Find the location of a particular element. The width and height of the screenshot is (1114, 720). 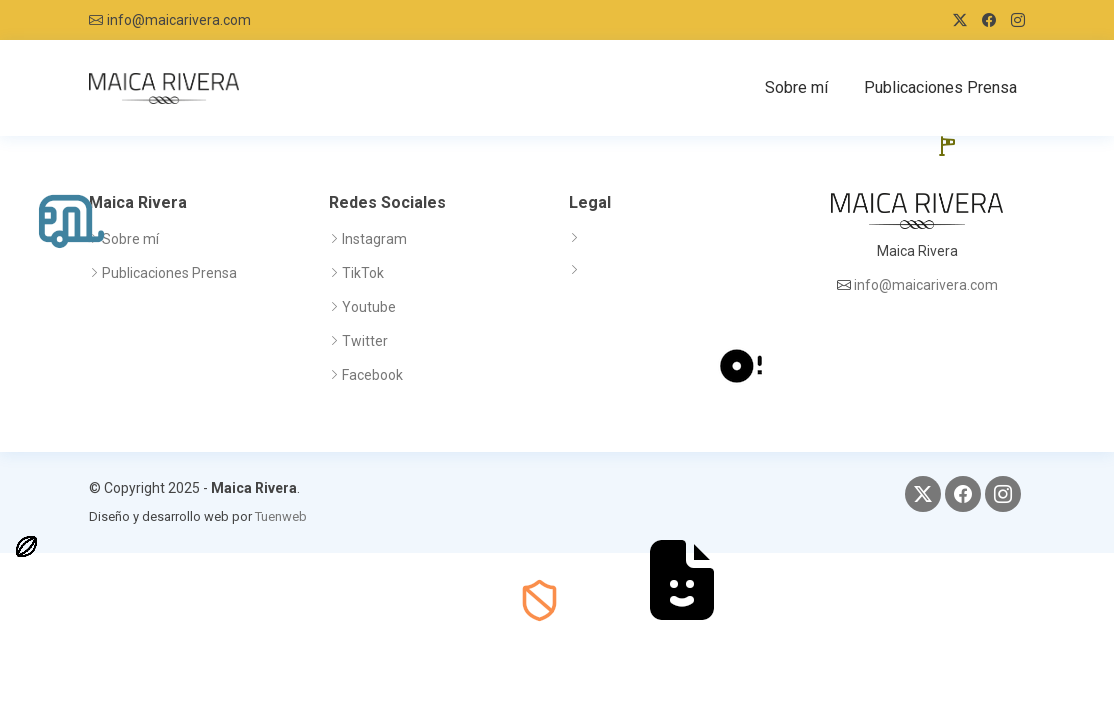

select caravan or RV accommodation is located at coordinates (71, 218).